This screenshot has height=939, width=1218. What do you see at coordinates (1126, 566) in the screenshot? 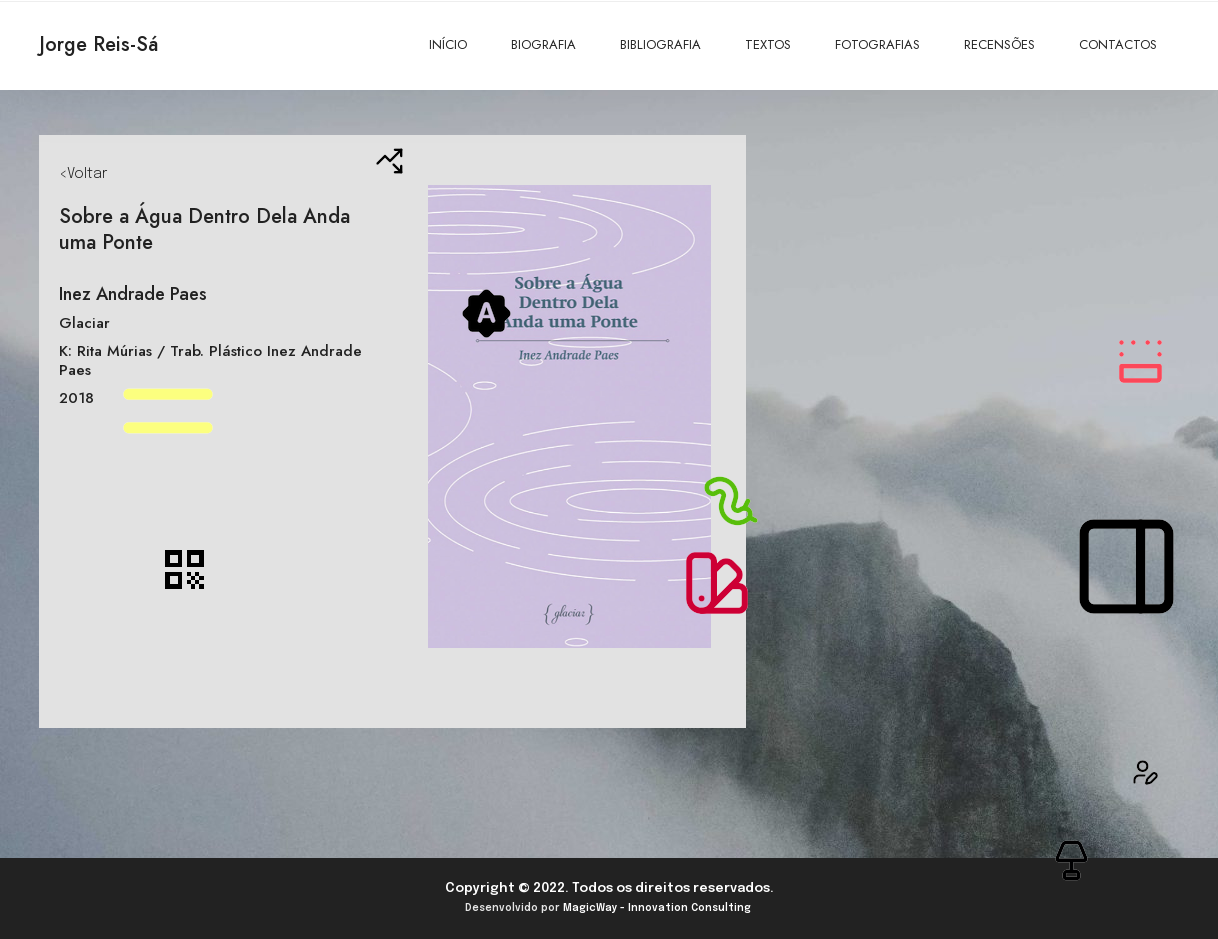
I see `toggle right sidebar panel` at bounding box center [1126, 566].